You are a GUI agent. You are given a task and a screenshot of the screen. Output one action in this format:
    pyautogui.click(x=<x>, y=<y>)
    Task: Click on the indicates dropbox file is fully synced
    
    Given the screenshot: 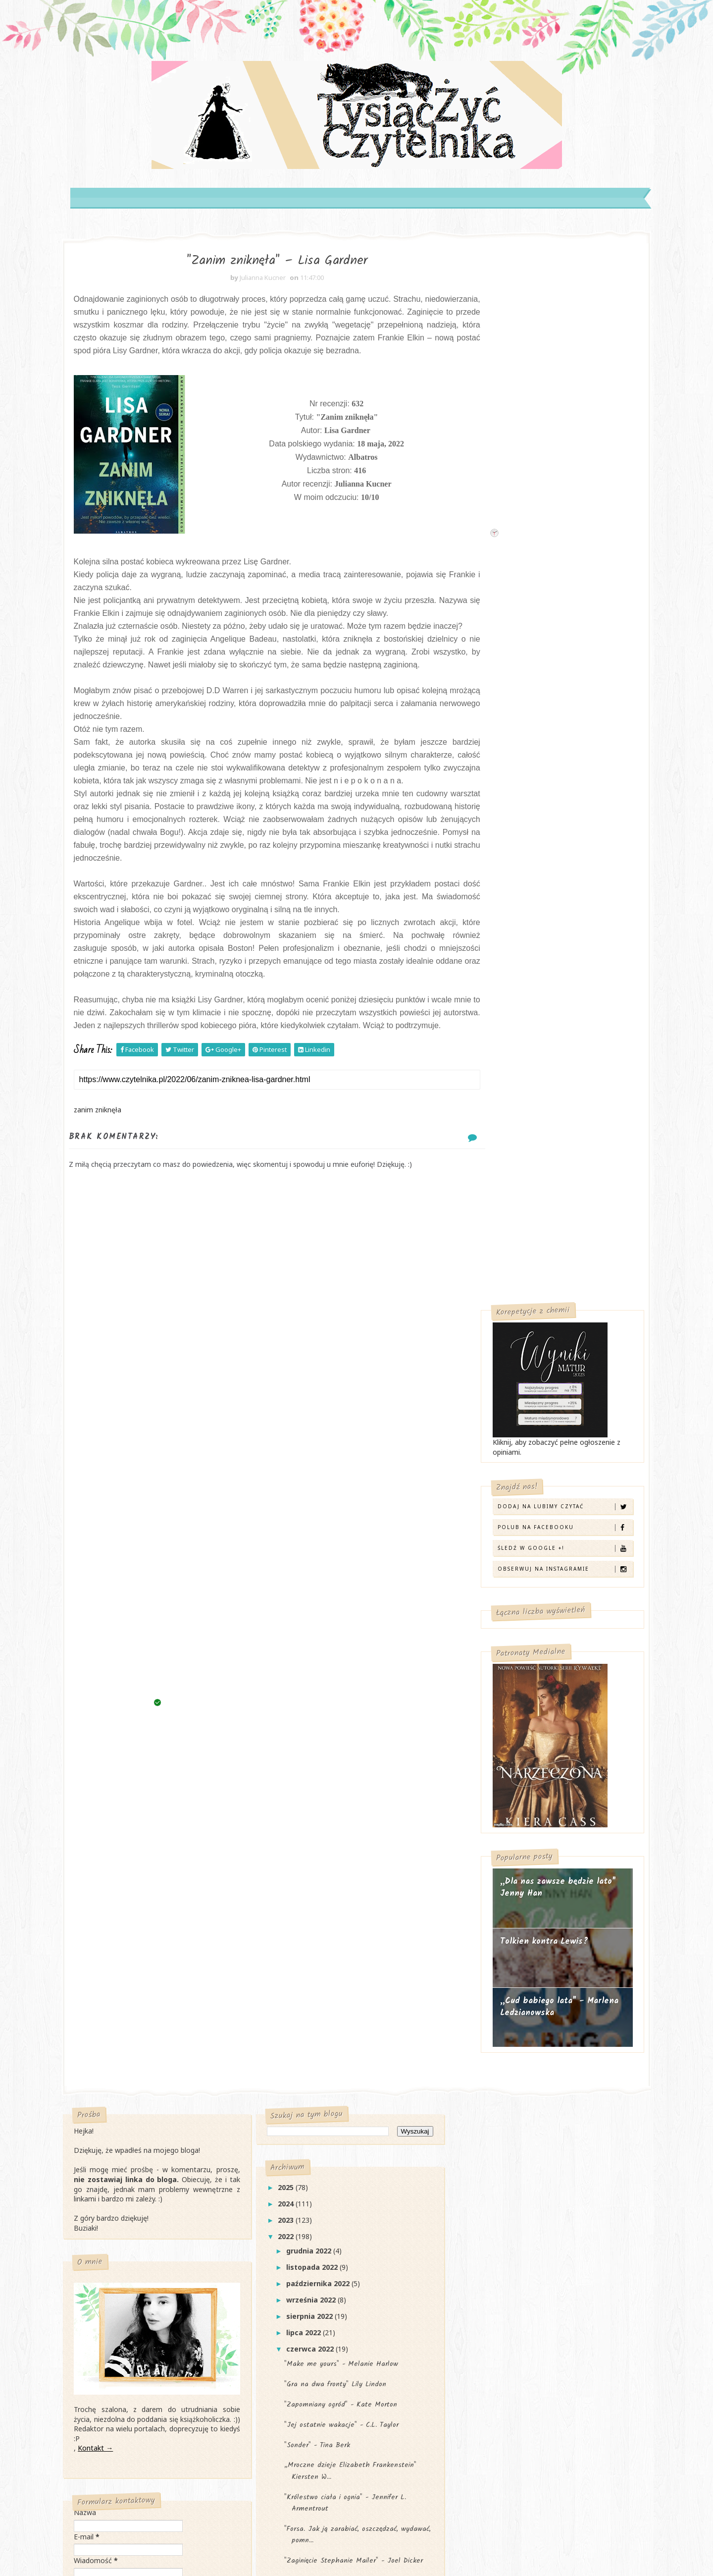 What is the action you would take?
    pyautogui.click(x=157, y=1702)
    